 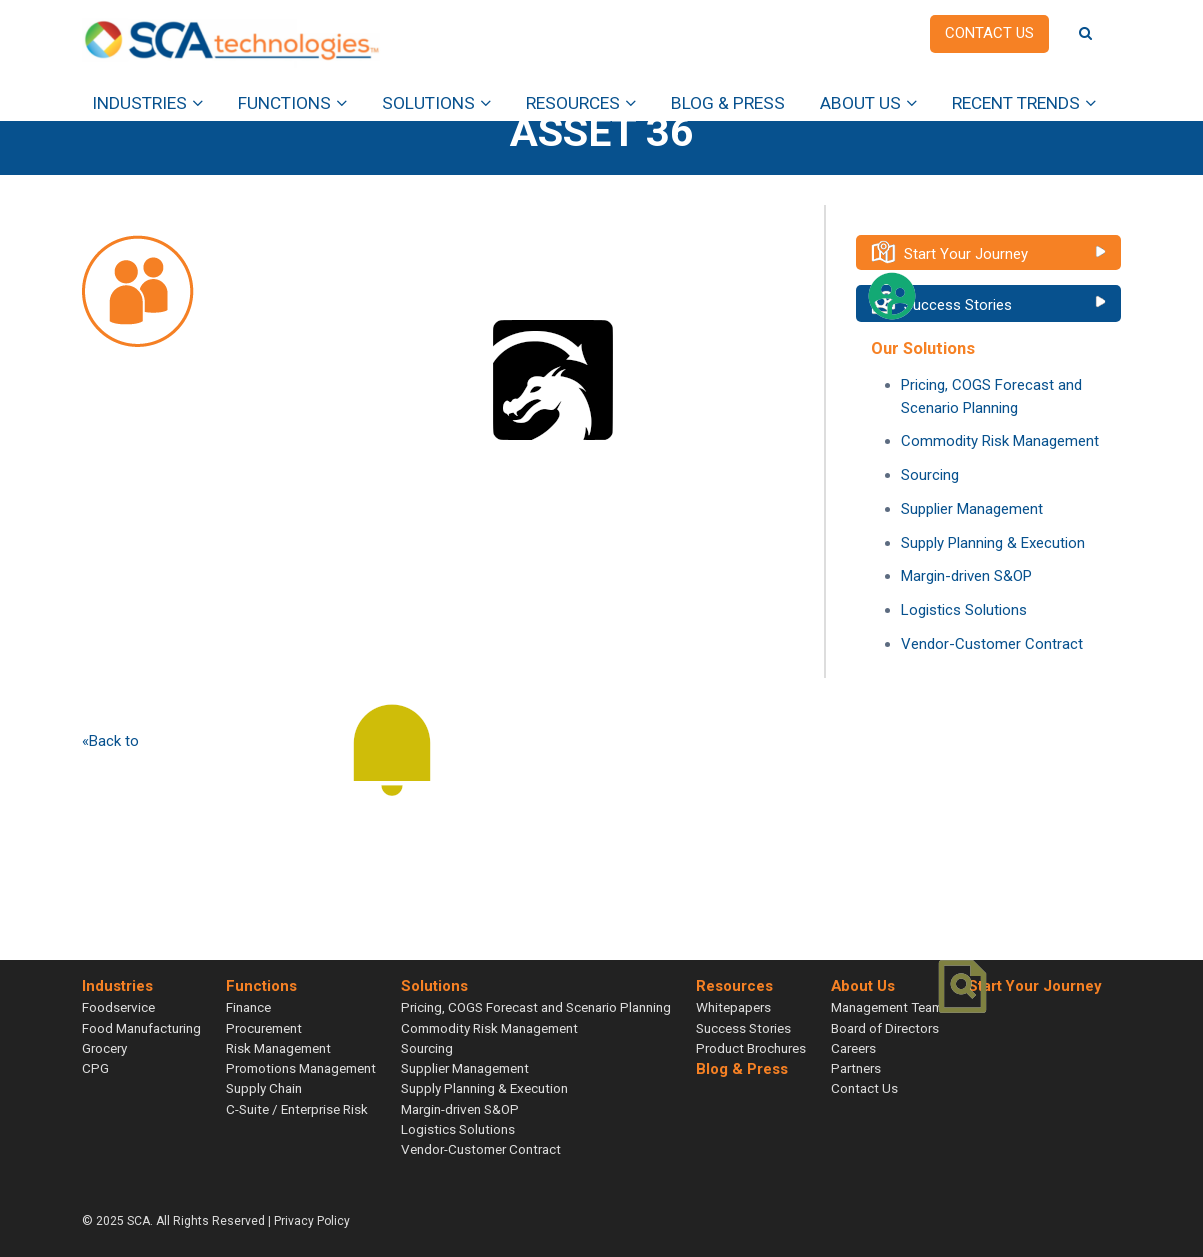 I want to click on open LightBurn laser cutting software, so click(x=553, y=380).